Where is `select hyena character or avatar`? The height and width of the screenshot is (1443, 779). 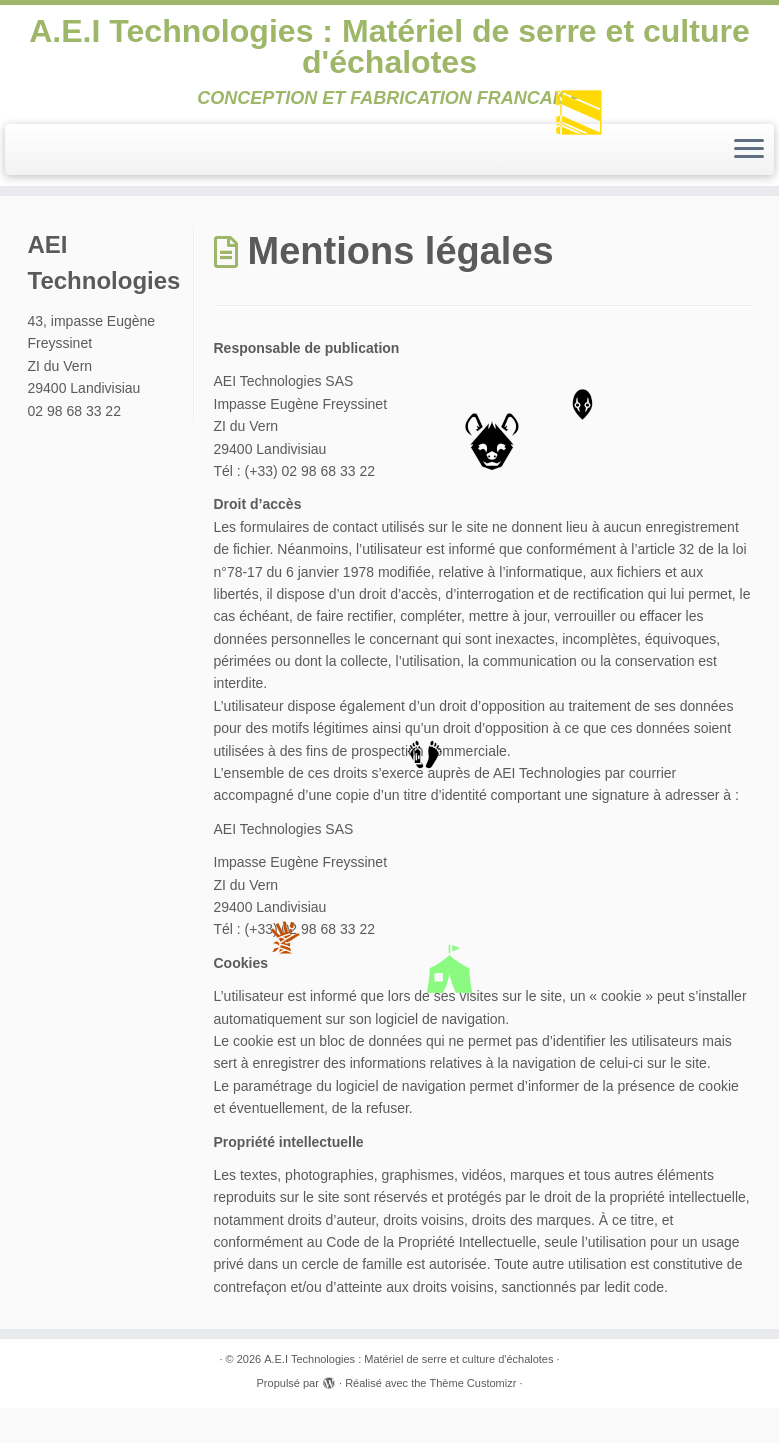 select hyena character or avatar is located at coordinates (492, 442).